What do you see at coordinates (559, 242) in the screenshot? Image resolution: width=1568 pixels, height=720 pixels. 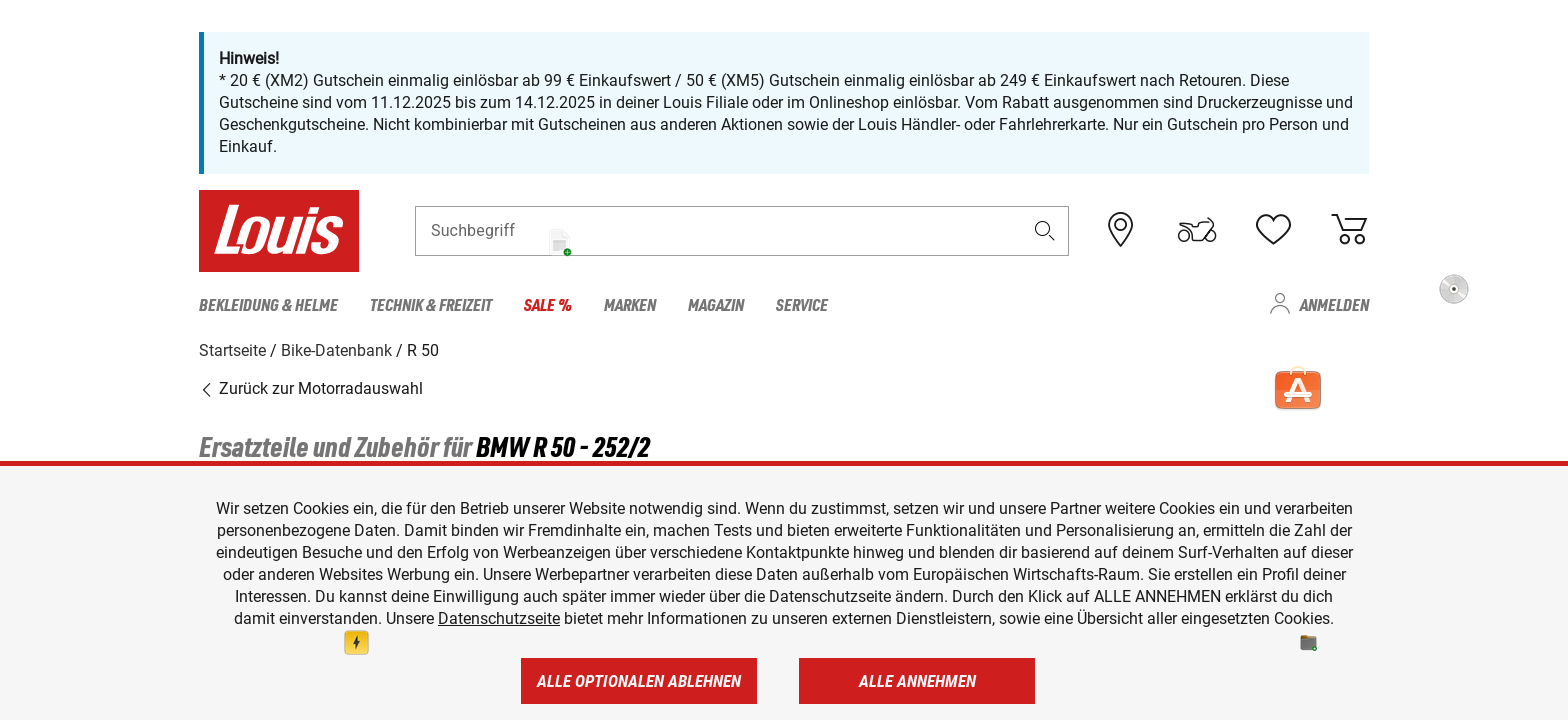 I see `create a new document` at bounding box center [559, 242].